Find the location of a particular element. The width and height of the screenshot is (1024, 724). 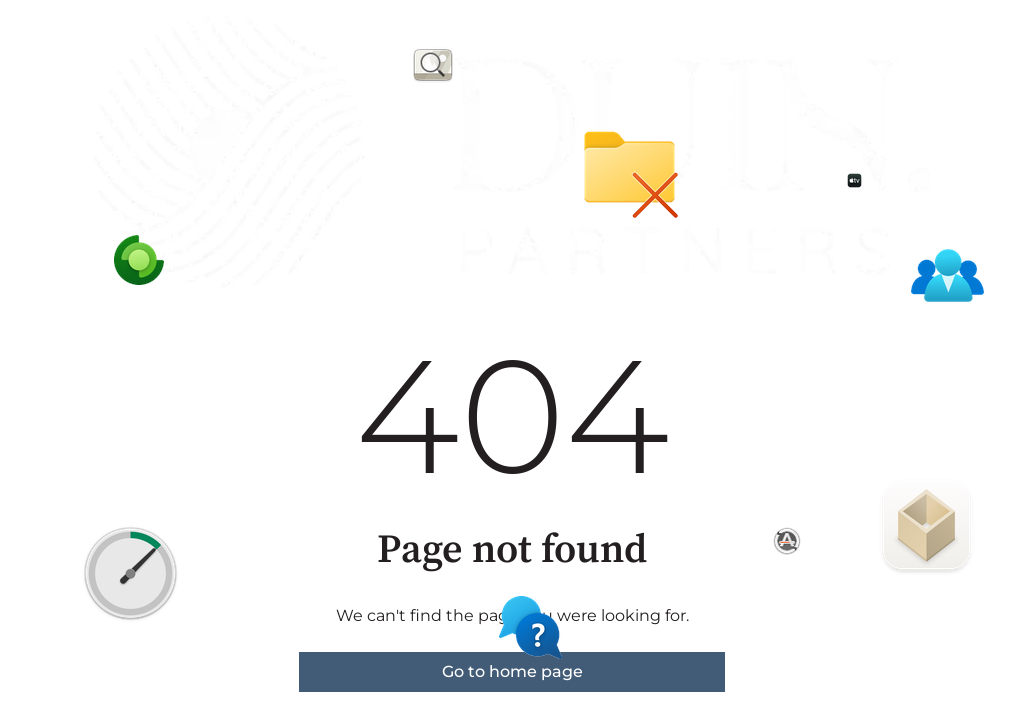

open flatpak software manager is located at coordinates (926, 525).